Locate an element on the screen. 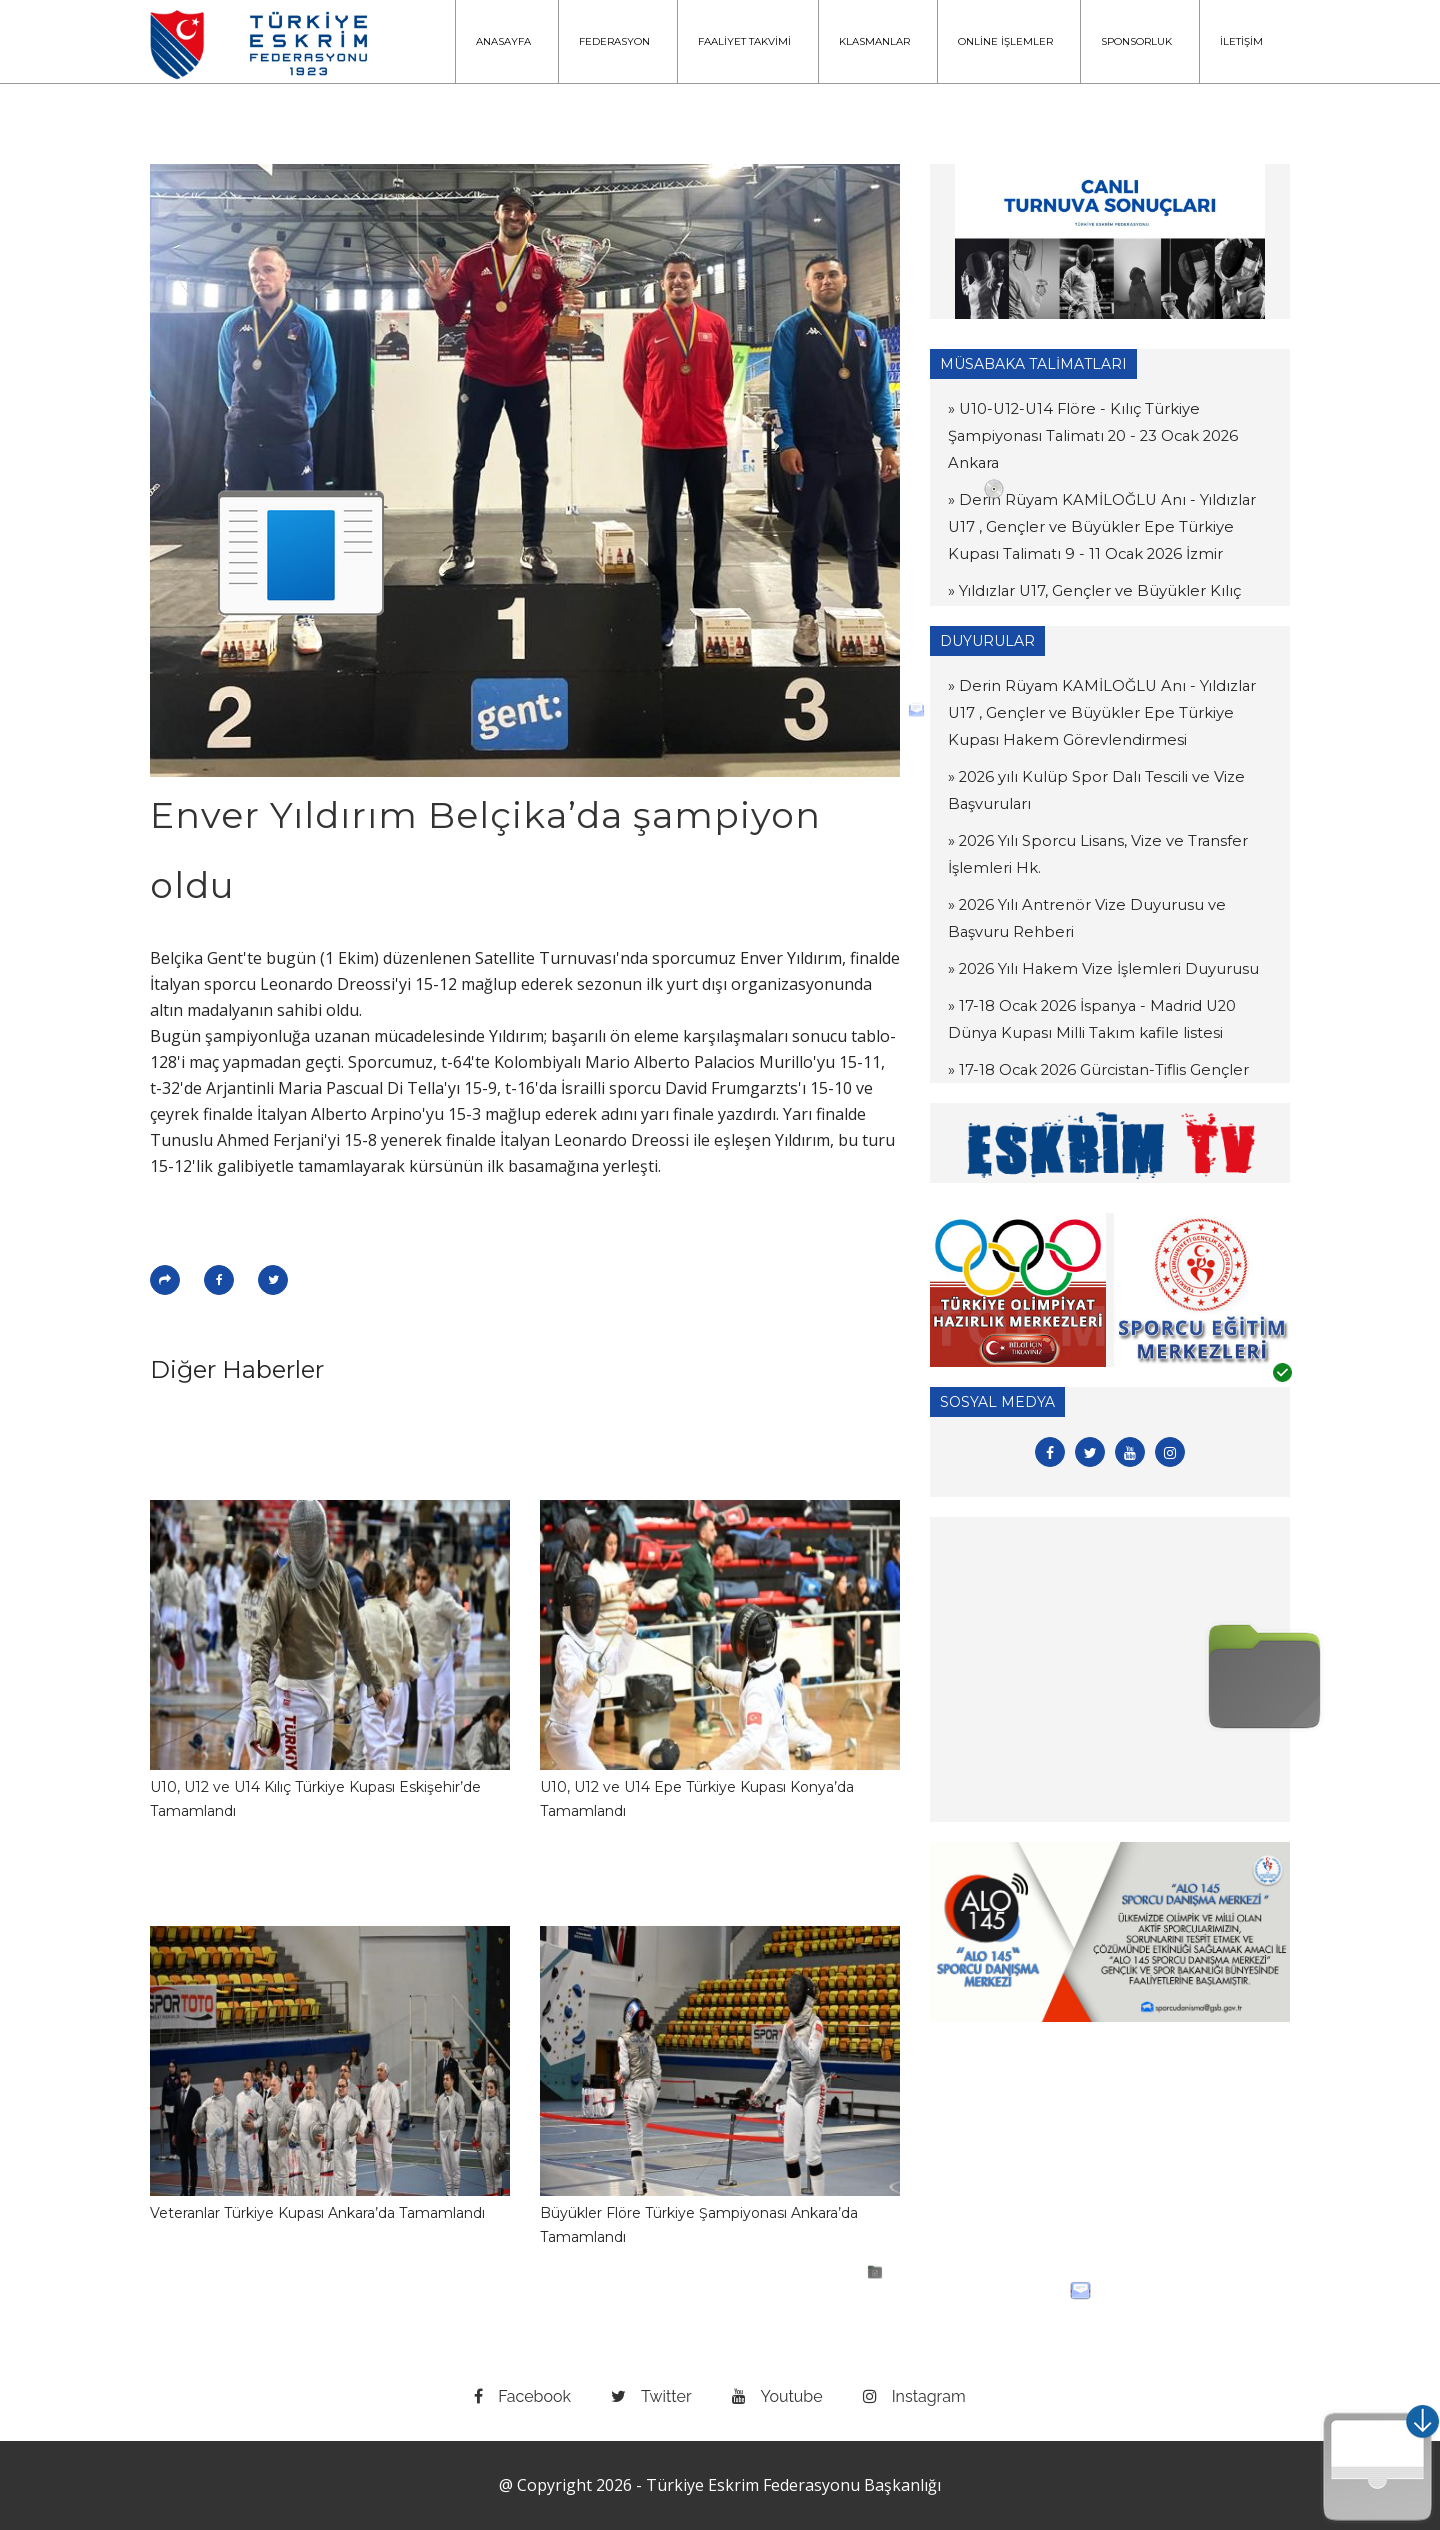  access your email inbox is located at coordinates (1377, 2466).